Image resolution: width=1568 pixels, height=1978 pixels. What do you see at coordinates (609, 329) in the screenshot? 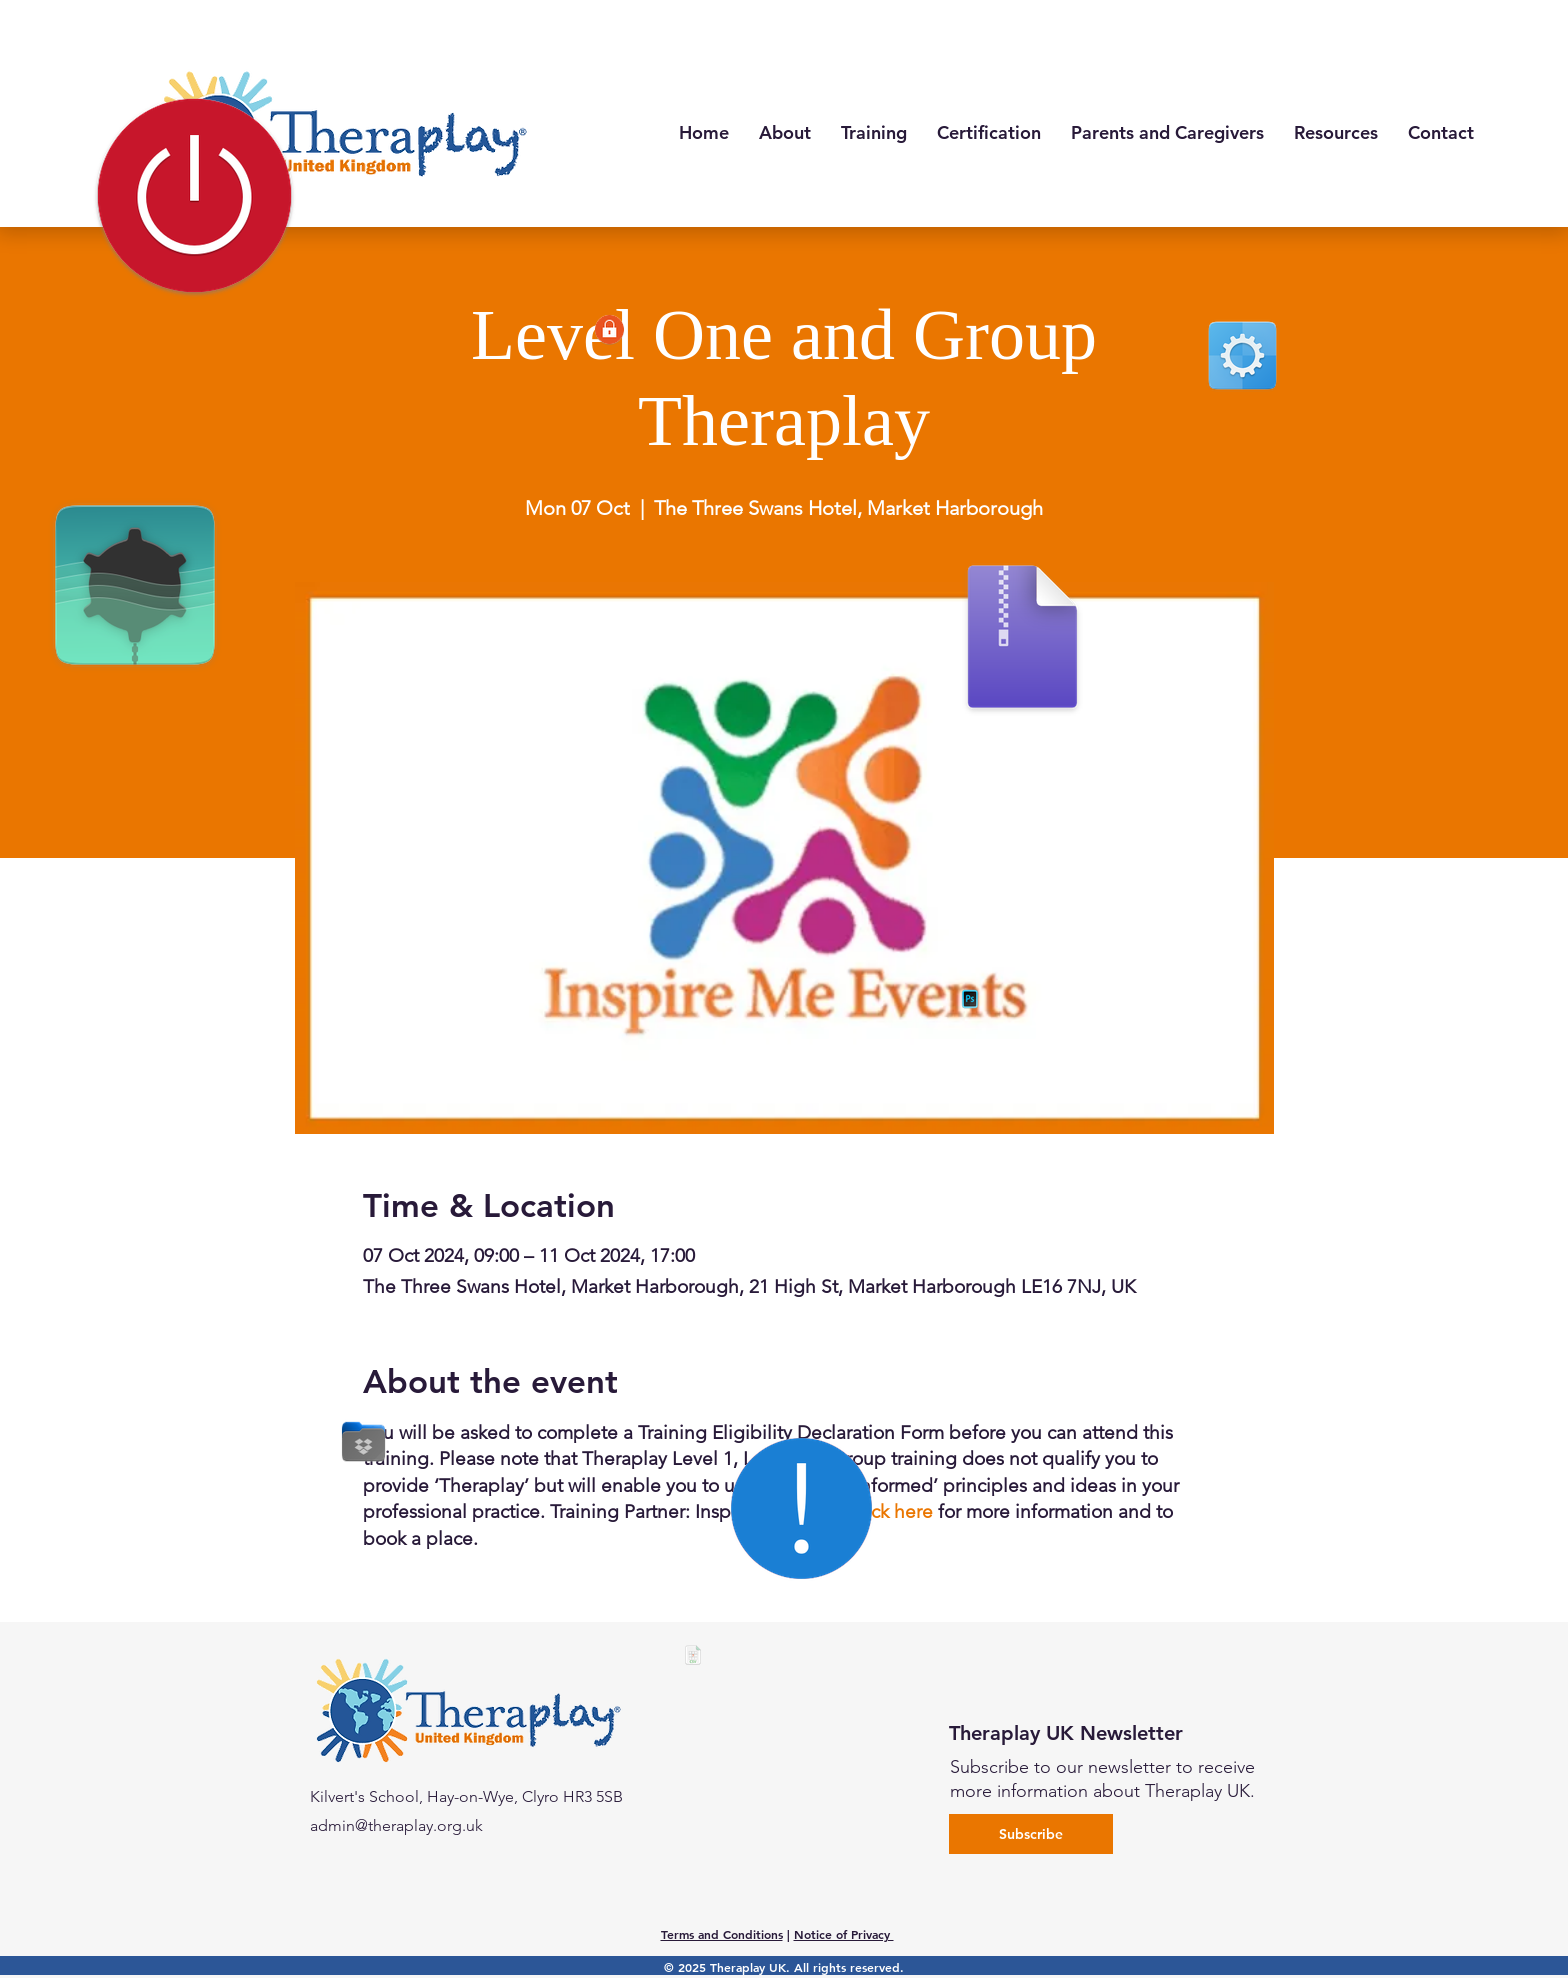
I see `lock the screen or enable security` at bounding box center [609, 329].